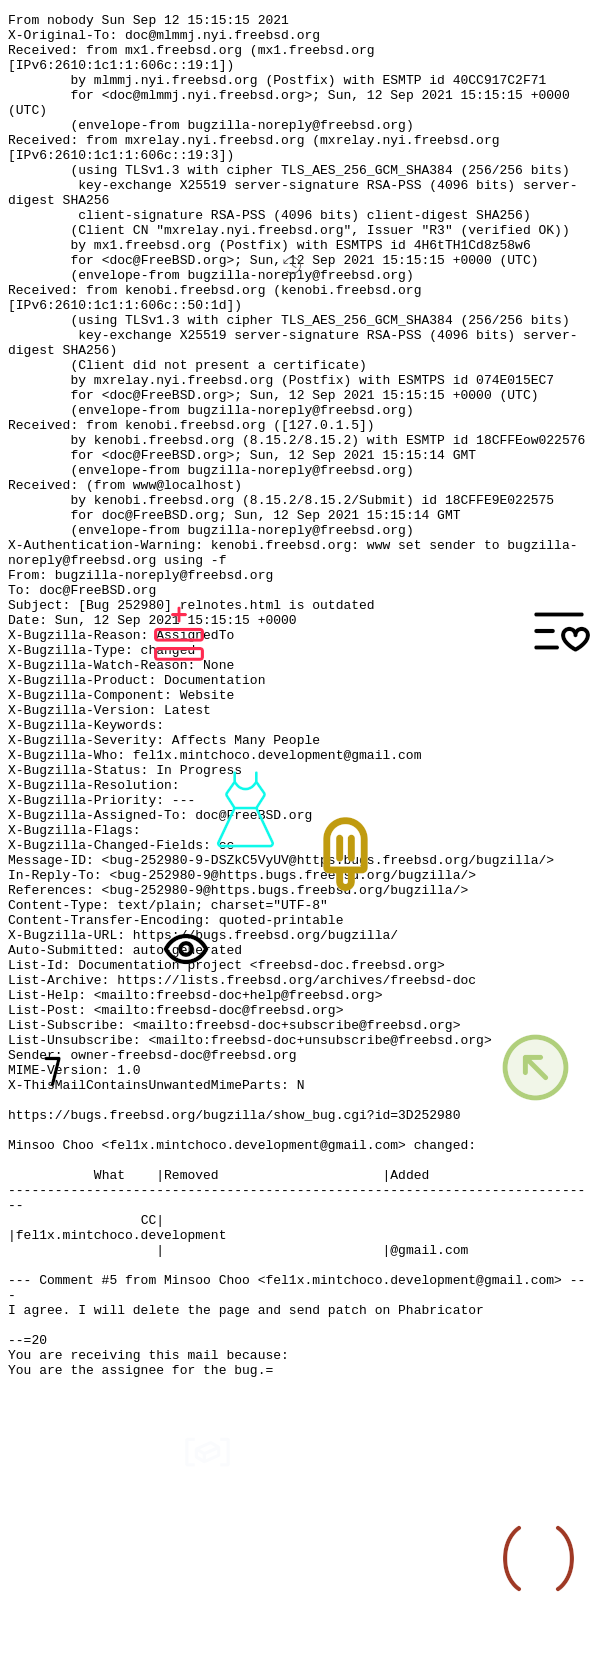 The image size is (598, 1664). What do you see at coordinates (345, 853) in the screenshot?
I see `indicates frozen treats or ice cream category` at bounding box center [345, 853].